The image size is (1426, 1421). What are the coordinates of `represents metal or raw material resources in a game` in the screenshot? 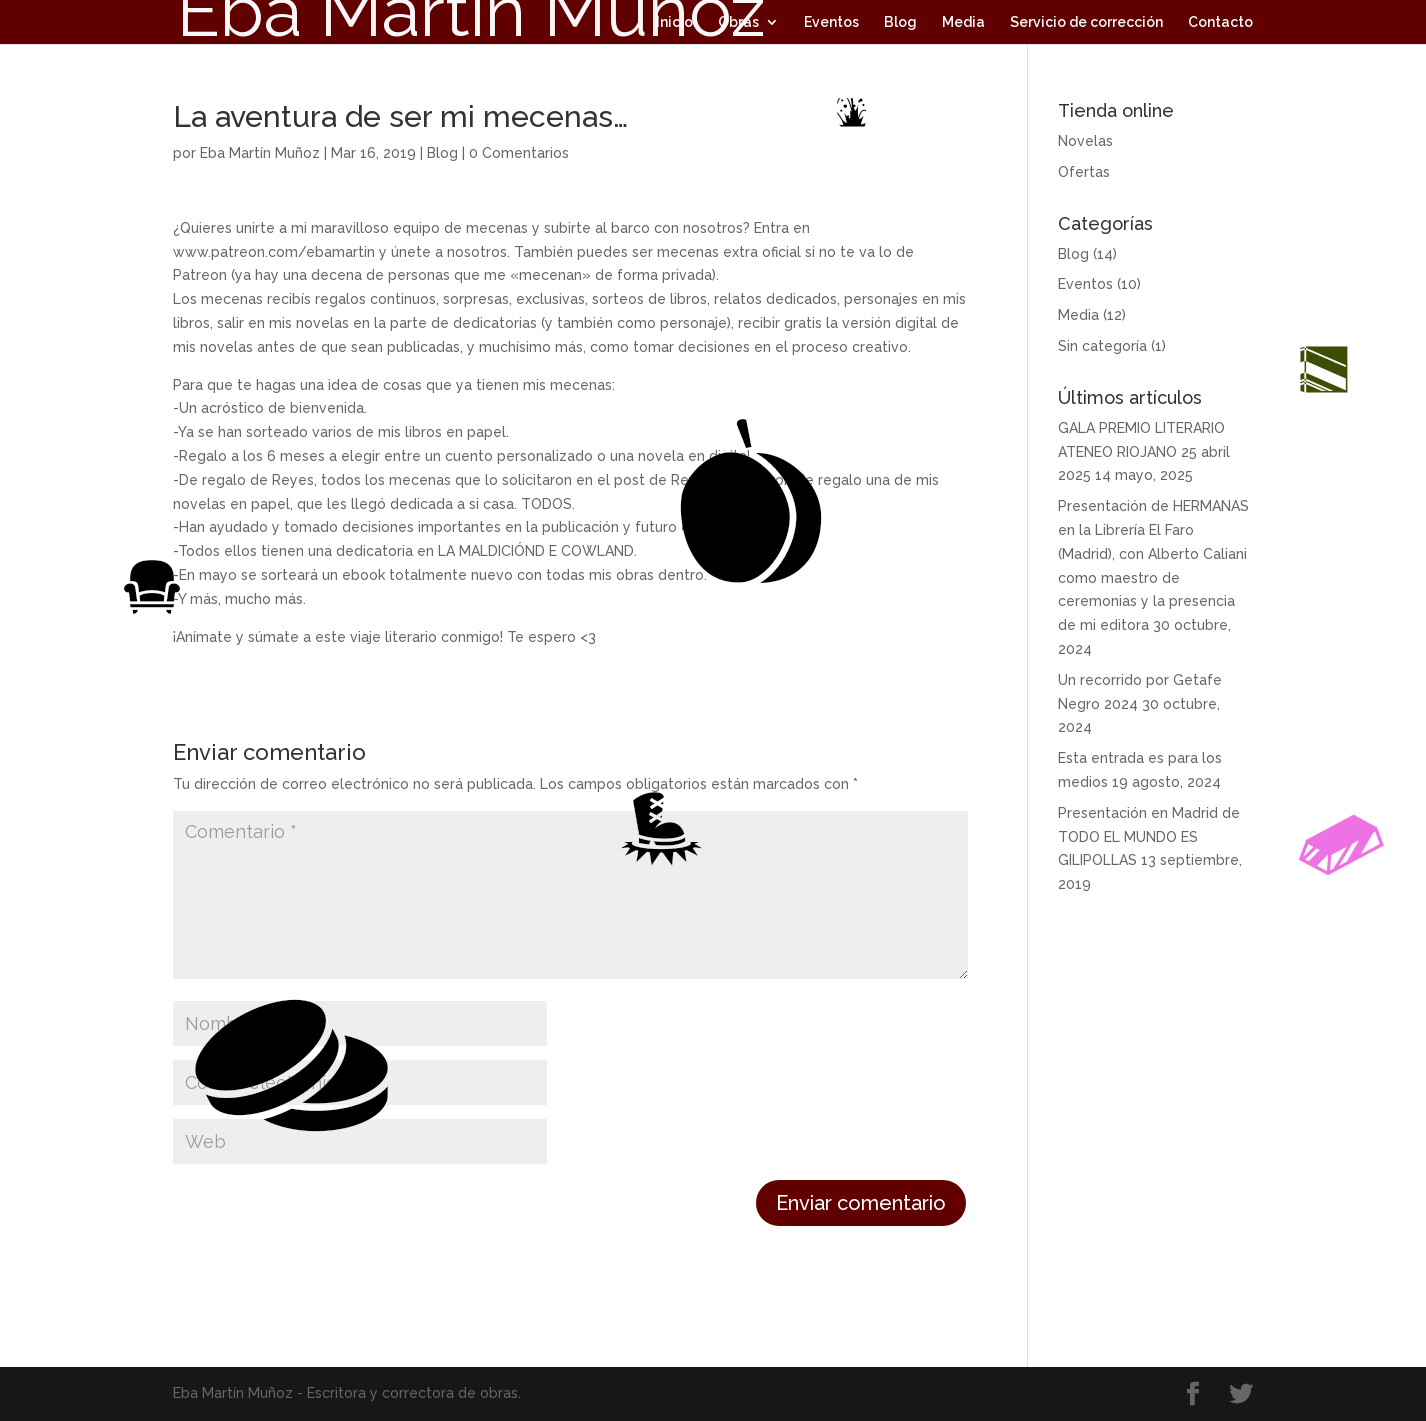 It's located at (1341, 845).